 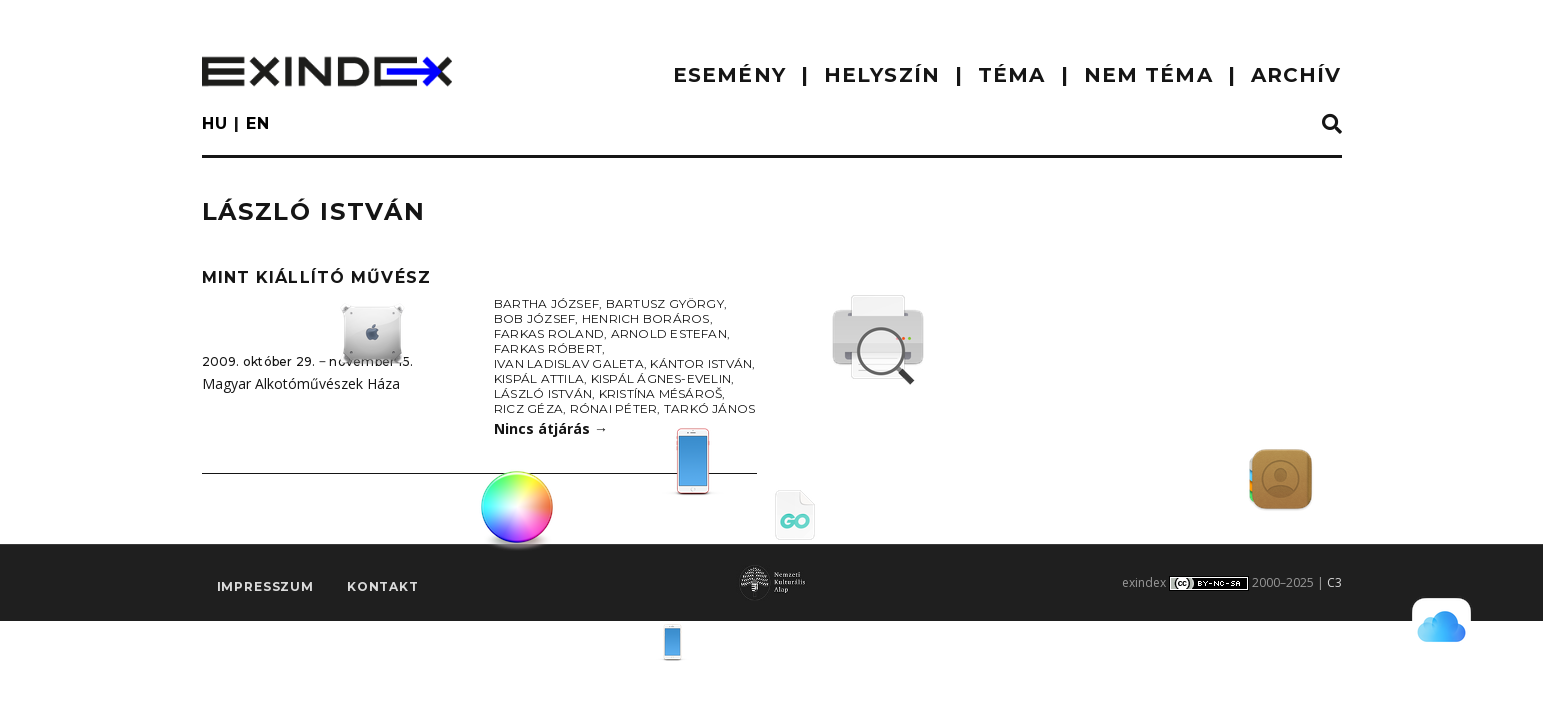 What do you see at coordinates (517, 507) in the screenshot?
I see `customize profile background color` at bounding box center [517, 507].